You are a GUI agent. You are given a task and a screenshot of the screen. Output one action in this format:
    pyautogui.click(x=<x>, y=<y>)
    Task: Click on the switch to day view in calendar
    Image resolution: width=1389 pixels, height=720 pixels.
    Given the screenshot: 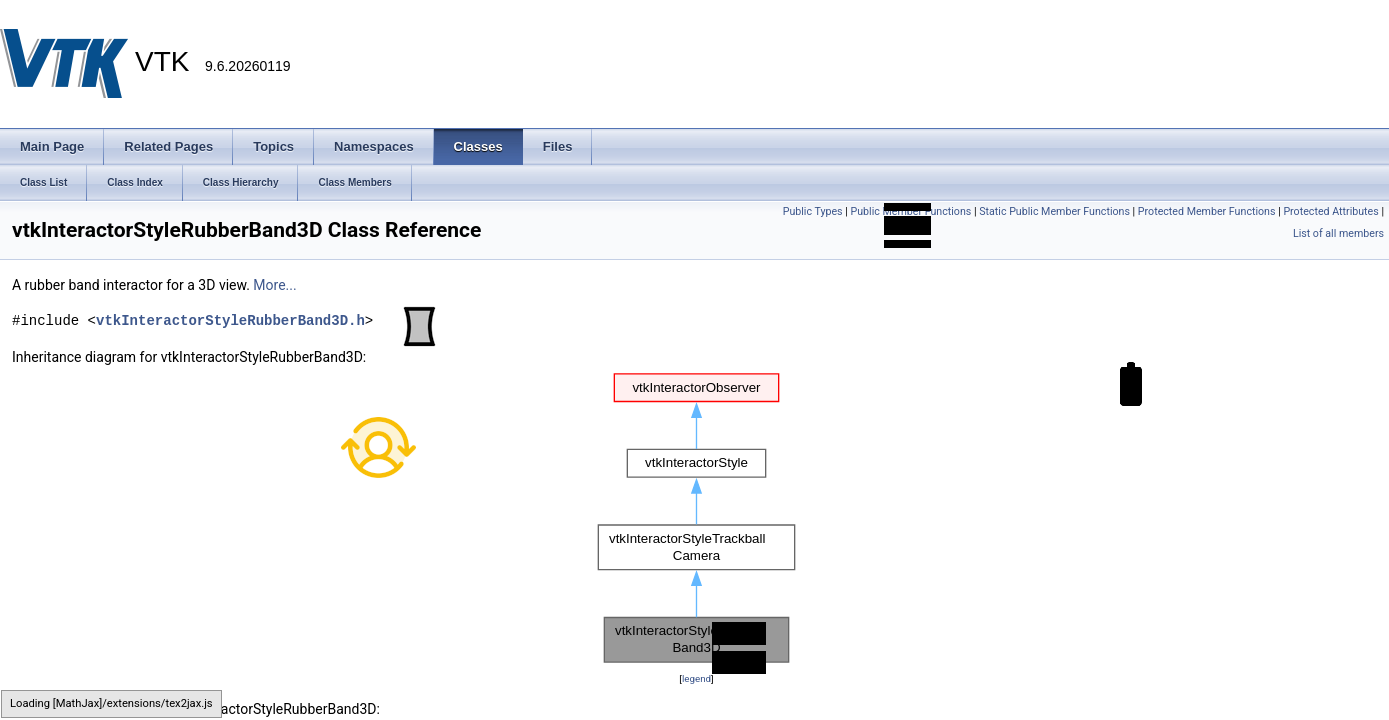 What is the action you would take?
    pyautogui.click(x=908, y=225)
    